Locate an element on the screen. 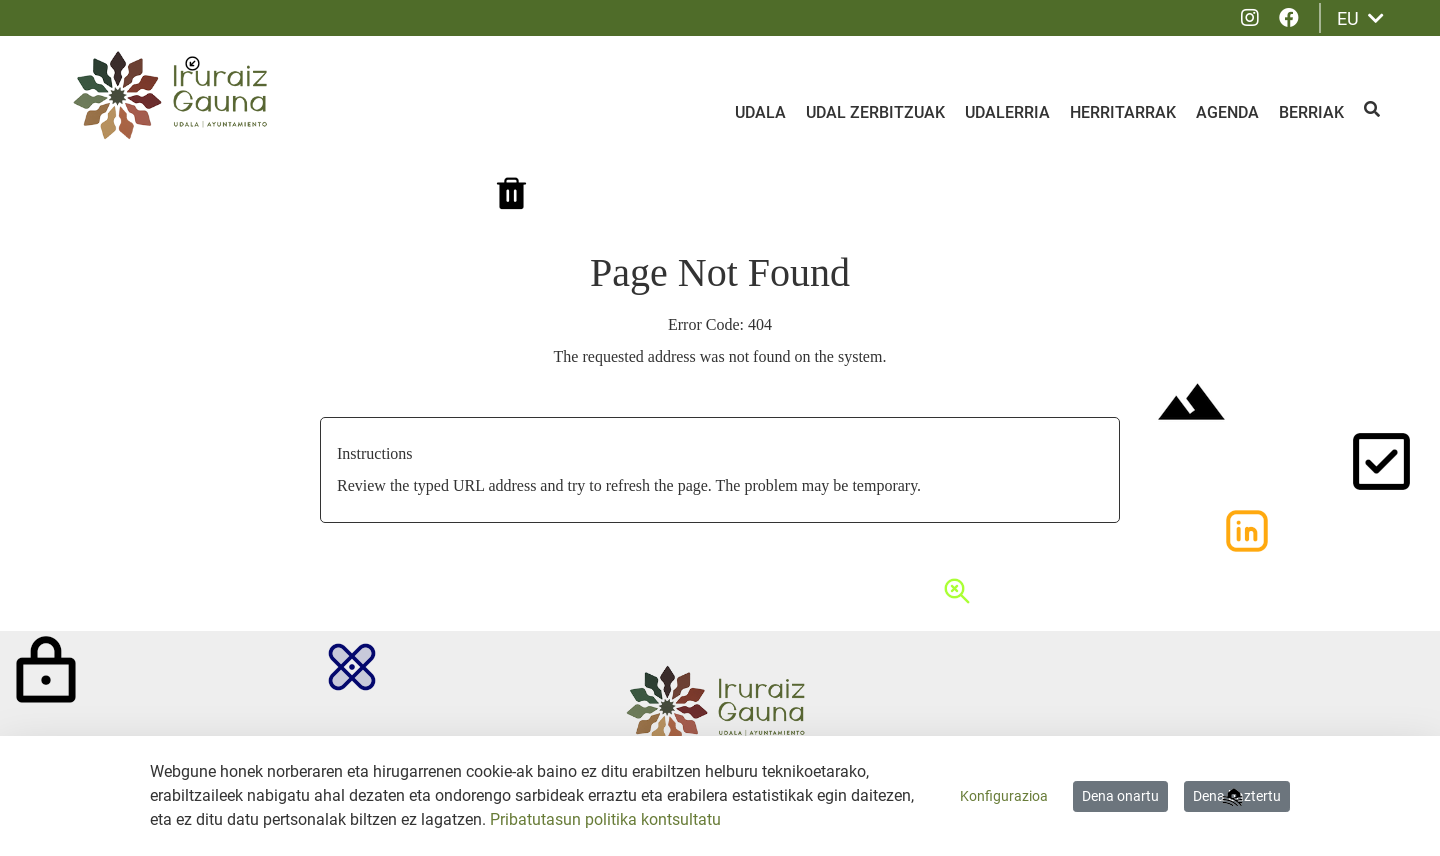 This screenshot has width=1440, height=856. connect with LinkedIn is located at coordinates (1247, 531).